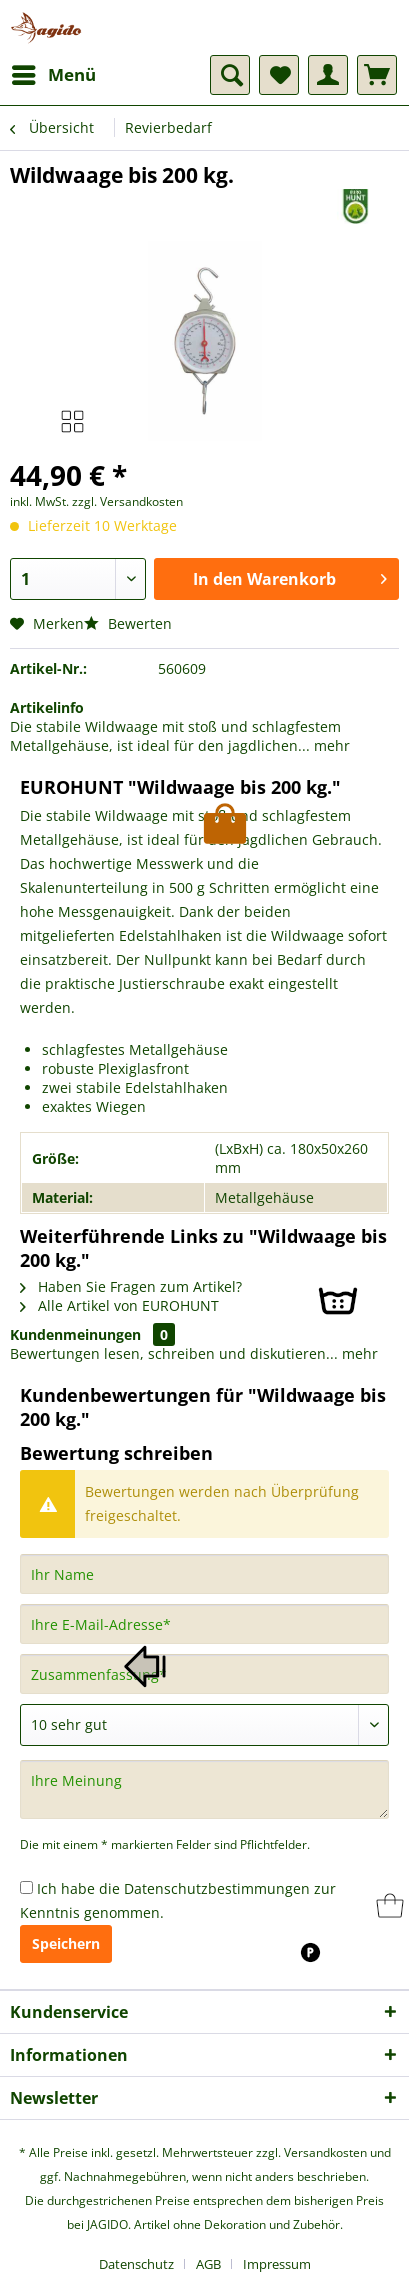  What do you see at coordinates (310, 1952) in the screenshot?
I see `indicates parking available or parking location` at bounding box center [310, 1952].